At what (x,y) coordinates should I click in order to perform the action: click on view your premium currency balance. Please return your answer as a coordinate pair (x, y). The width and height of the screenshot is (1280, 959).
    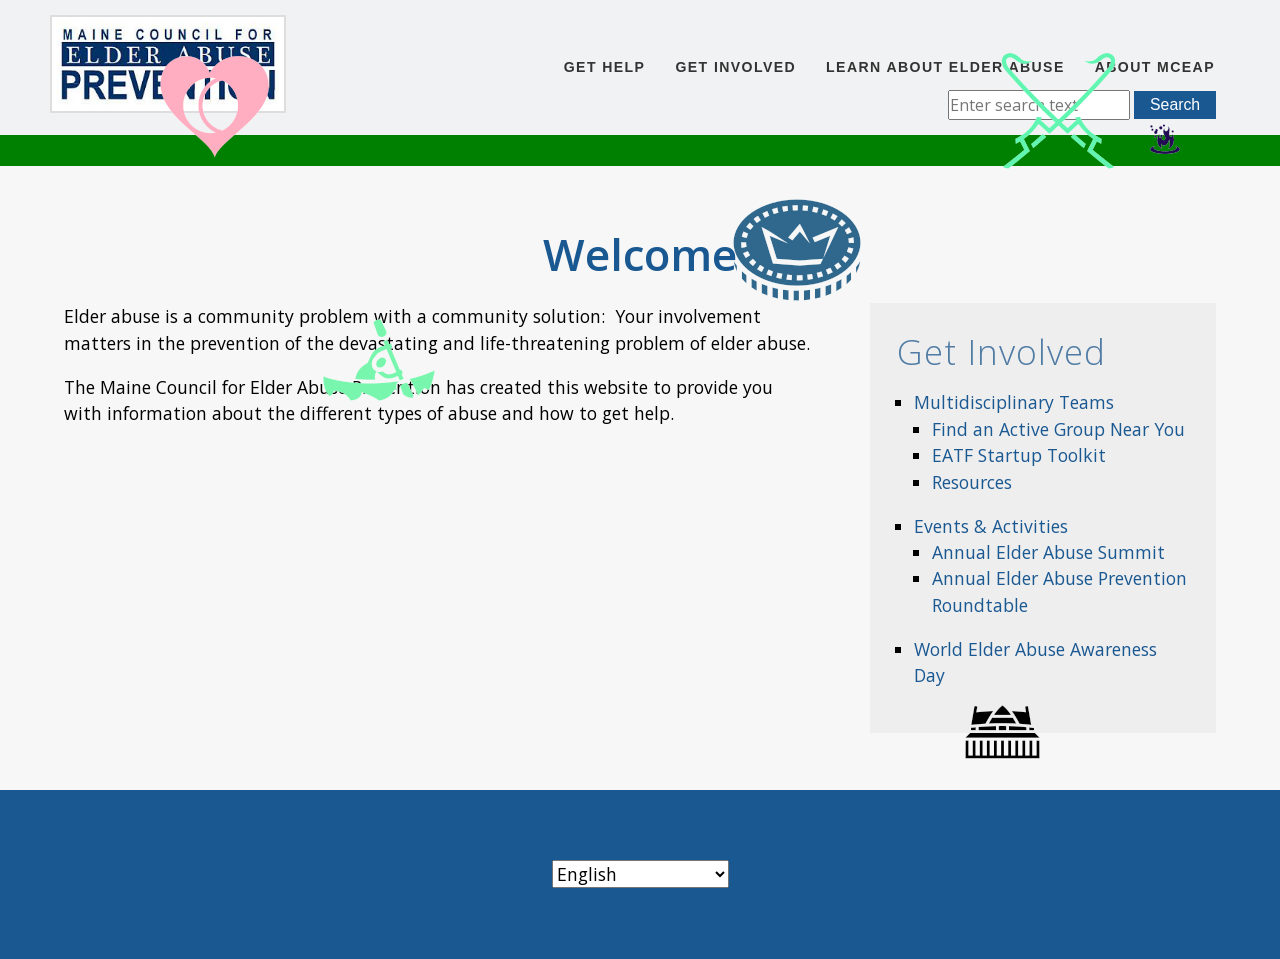
    Looking at the image, I should click on (797, 250).